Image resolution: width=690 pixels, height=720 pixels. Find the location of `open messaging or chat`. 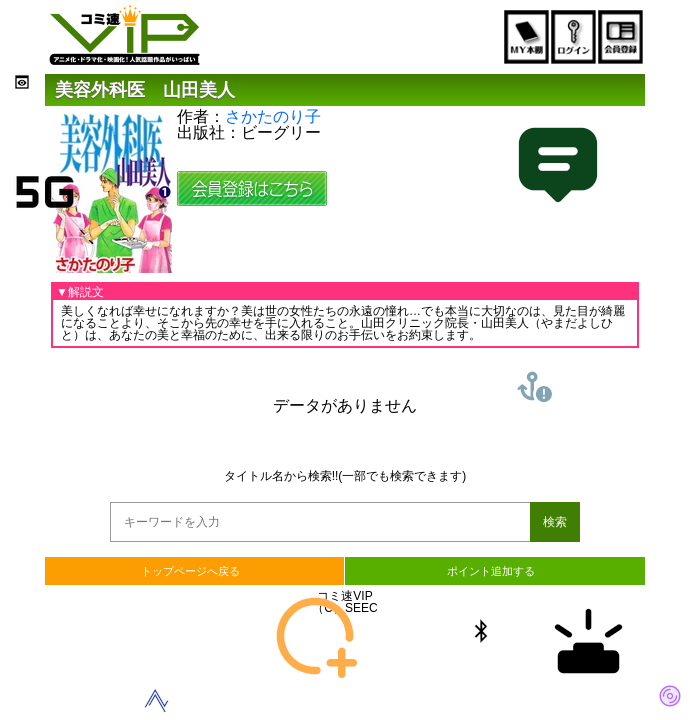

open messaging or chat is located at coordinates (558, 163).